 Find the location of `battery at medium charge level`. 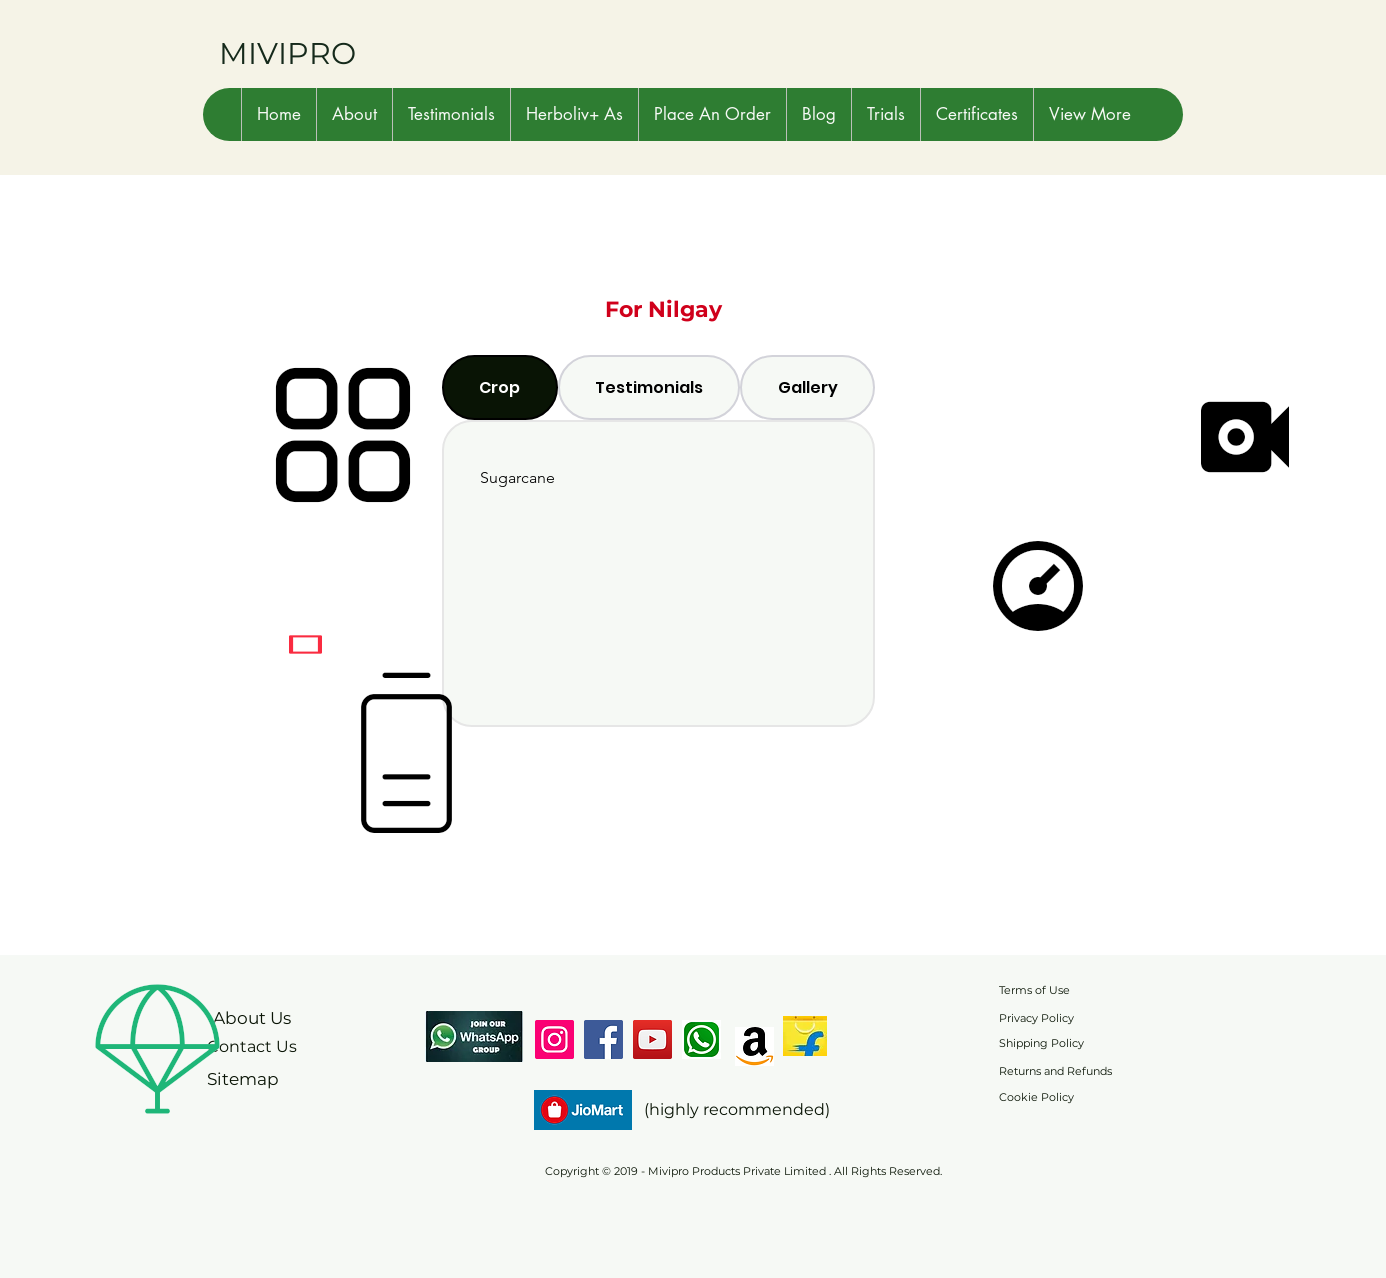

battery at medium charge level is located at coordinates (406, 755).